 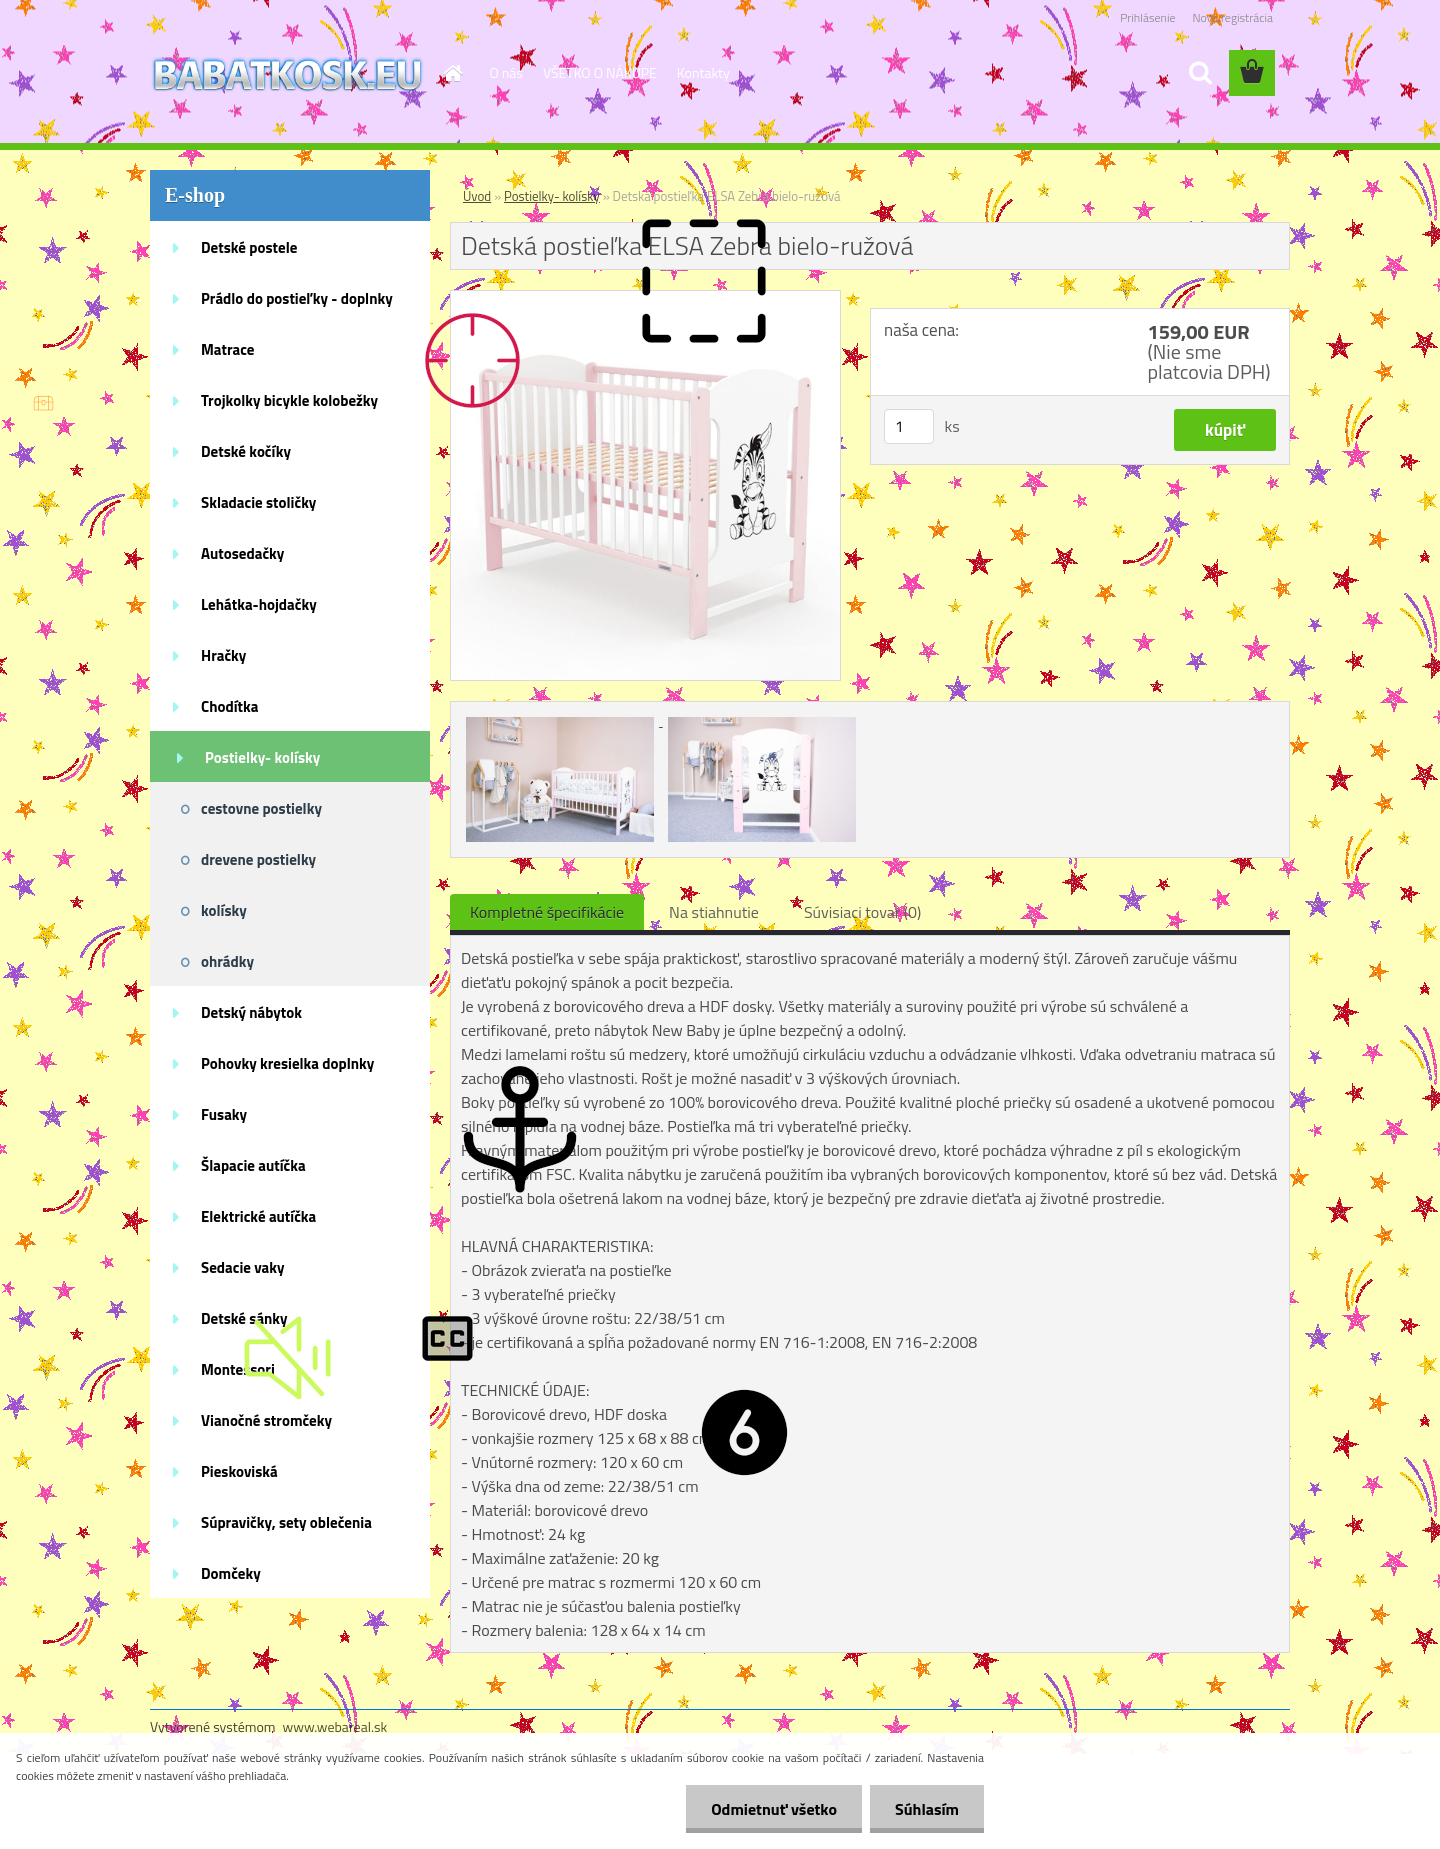 I want to click on indicates step 6 in a multi-step process, so click(x=744, y=1432).